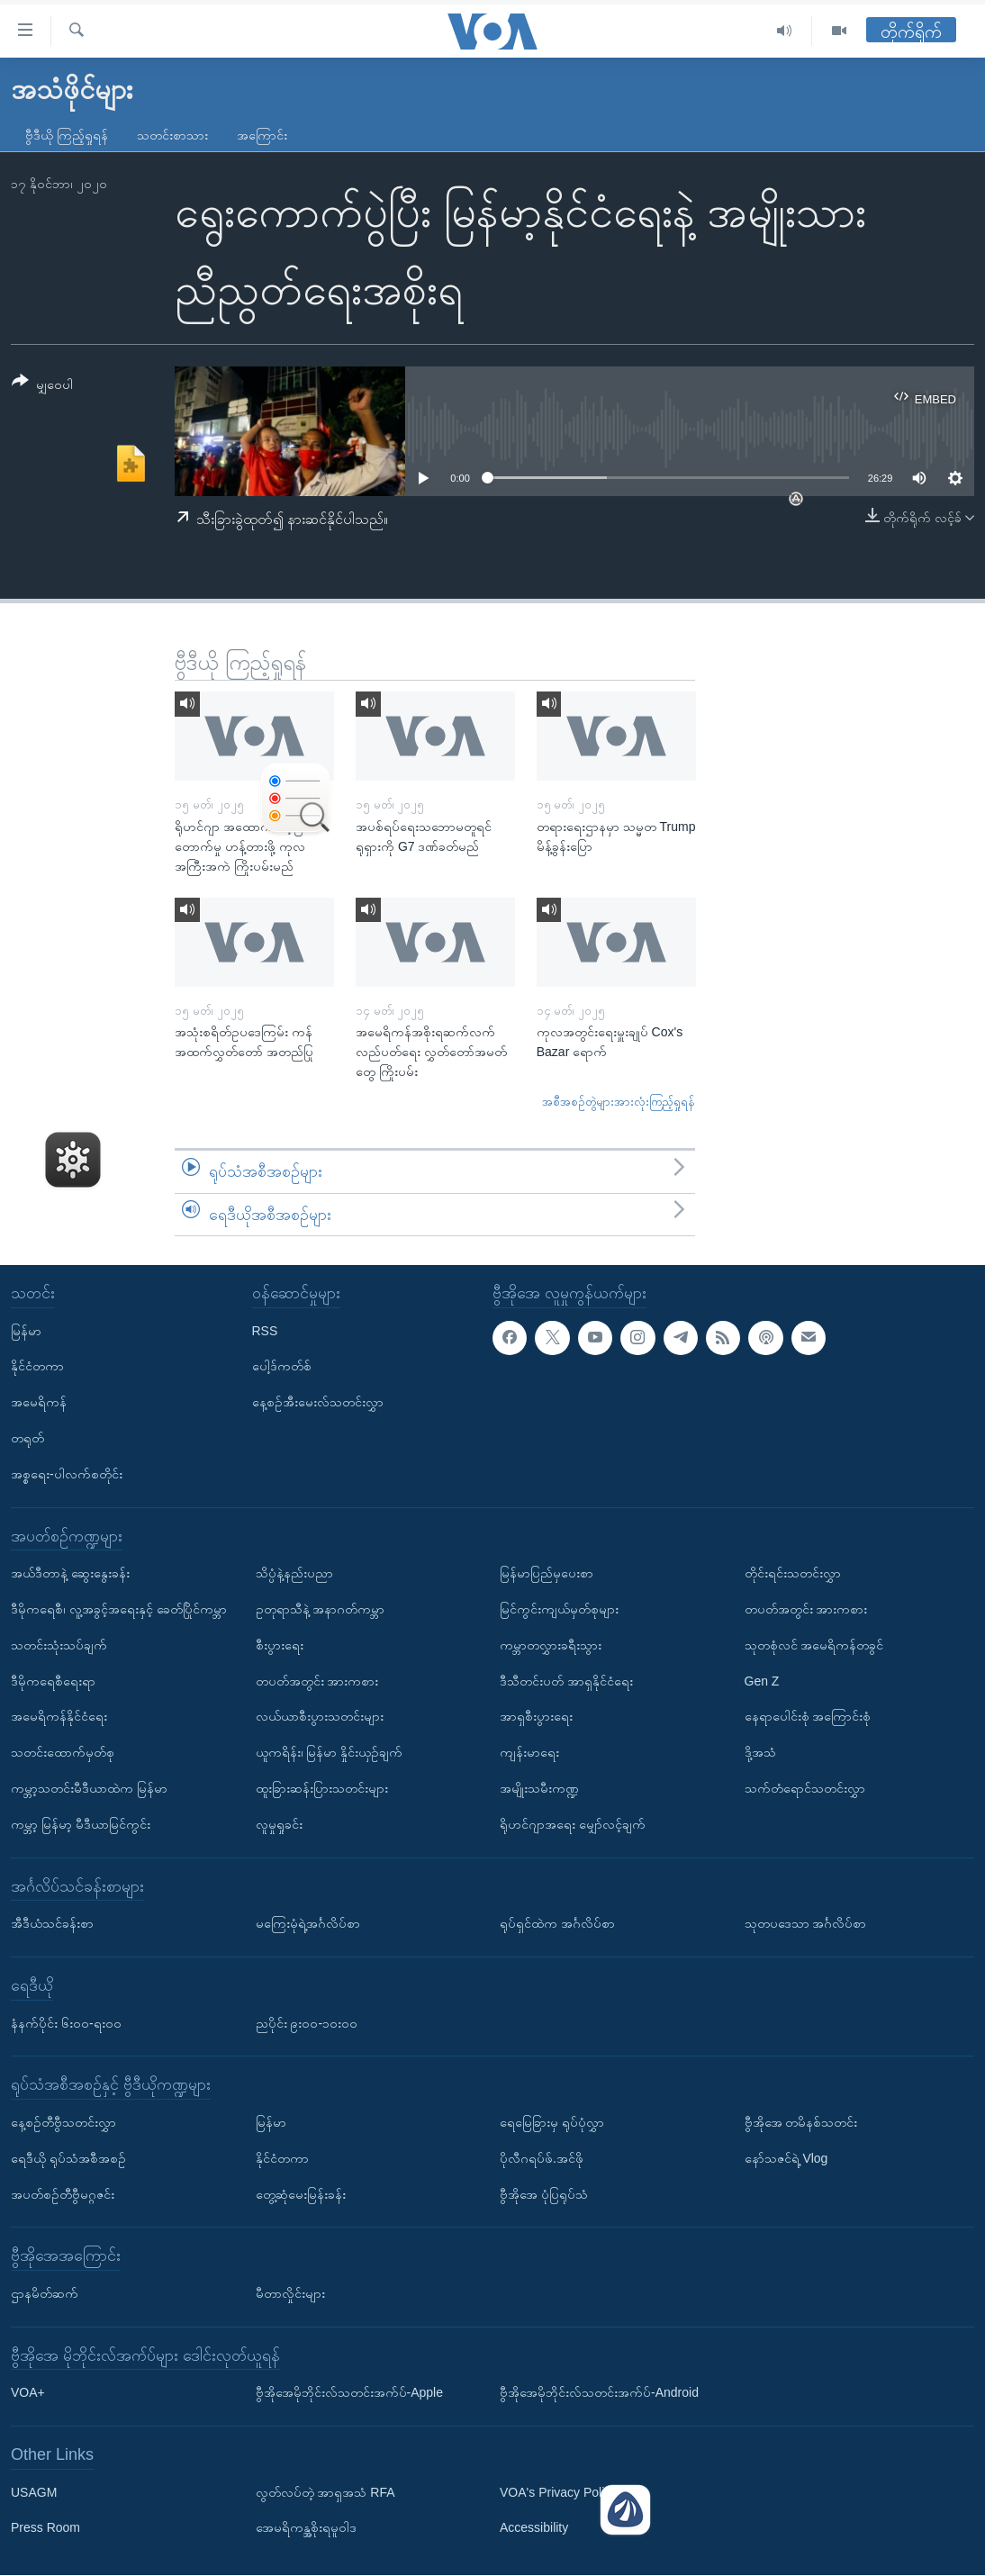 The width and height of the screenshot is (985, 2576). What do you see at coordinates (295, 798) in the screenshot?
I see `open the log viewer application` at bounding box center [295, 798].